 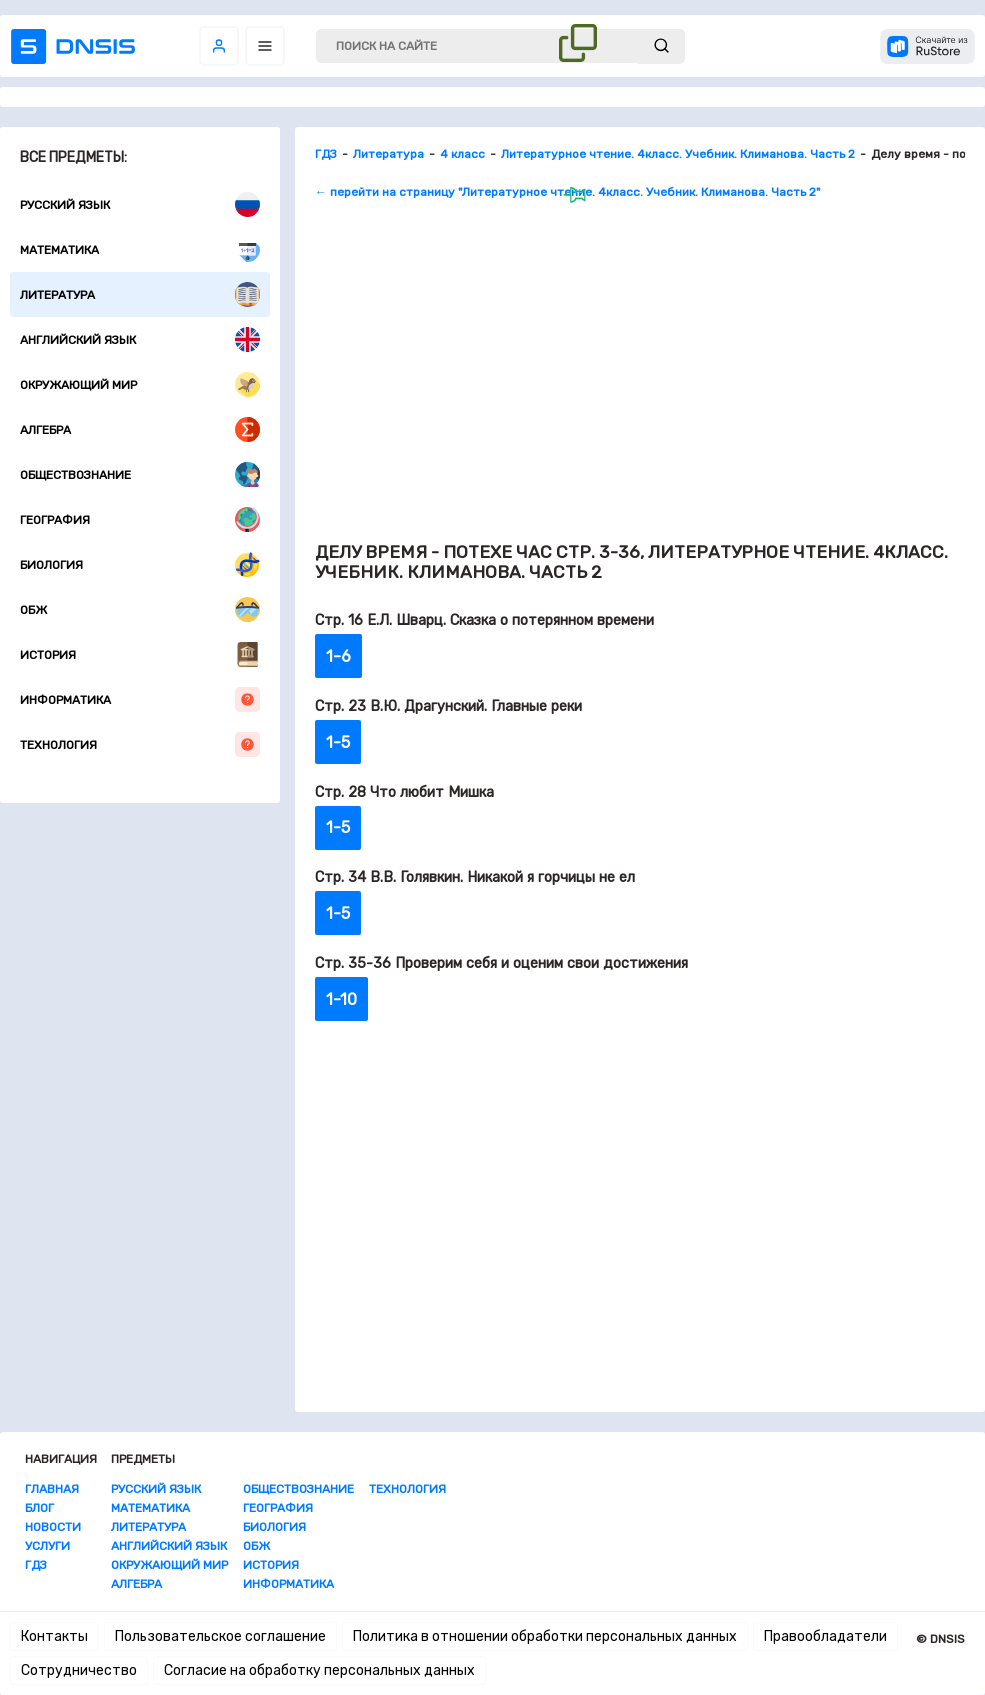 What do you see at coordinates (578, 43) in the screenshot?
I see `copy to clipboard` at bounding box center [578, 43].